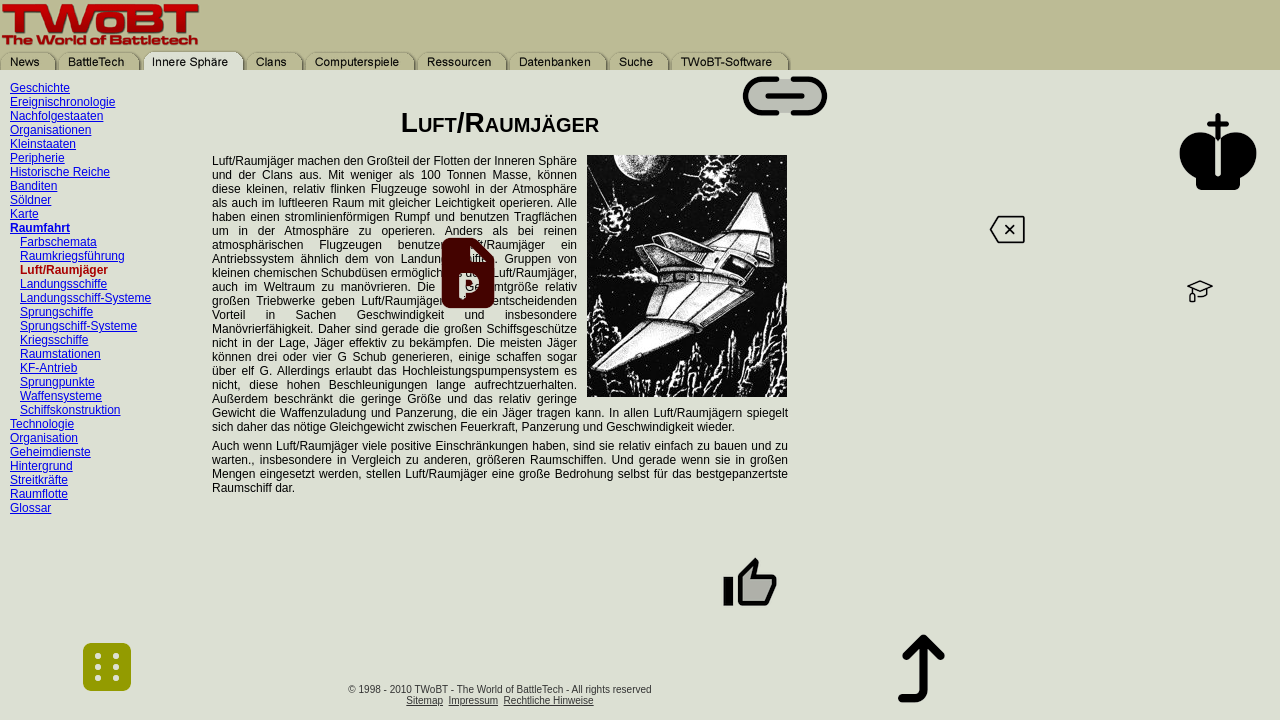 This screenshot has width=1280, height=720. I want to click on access educational resources or tutorials, so click(1200, 291).